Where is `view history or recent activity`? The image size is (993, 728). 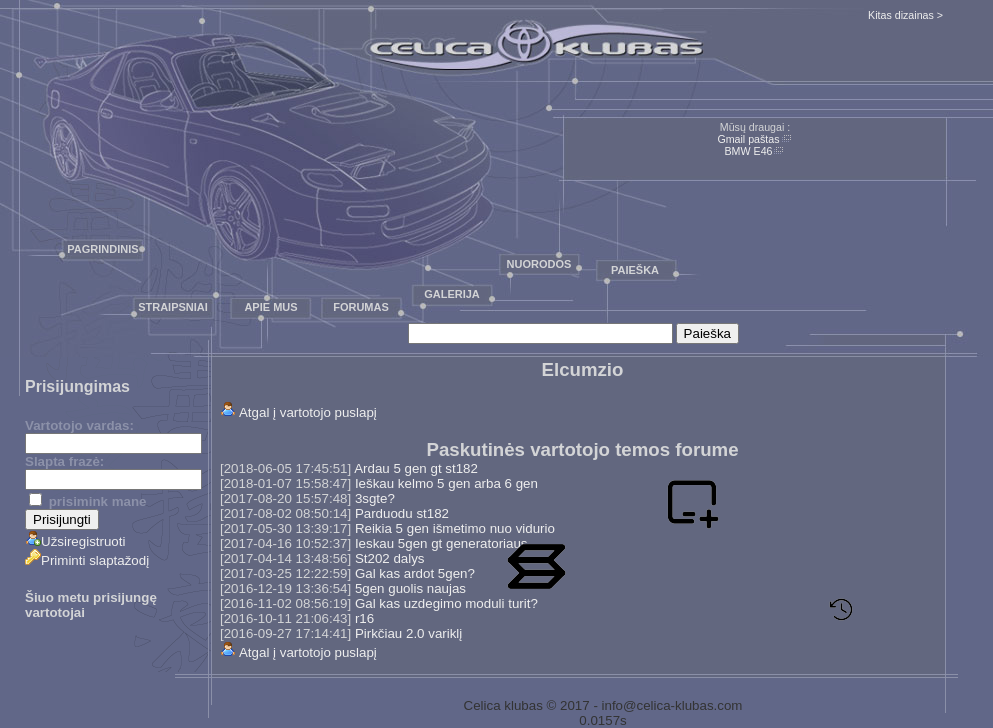 view history or recent activity is located at coordinates (841, 609).